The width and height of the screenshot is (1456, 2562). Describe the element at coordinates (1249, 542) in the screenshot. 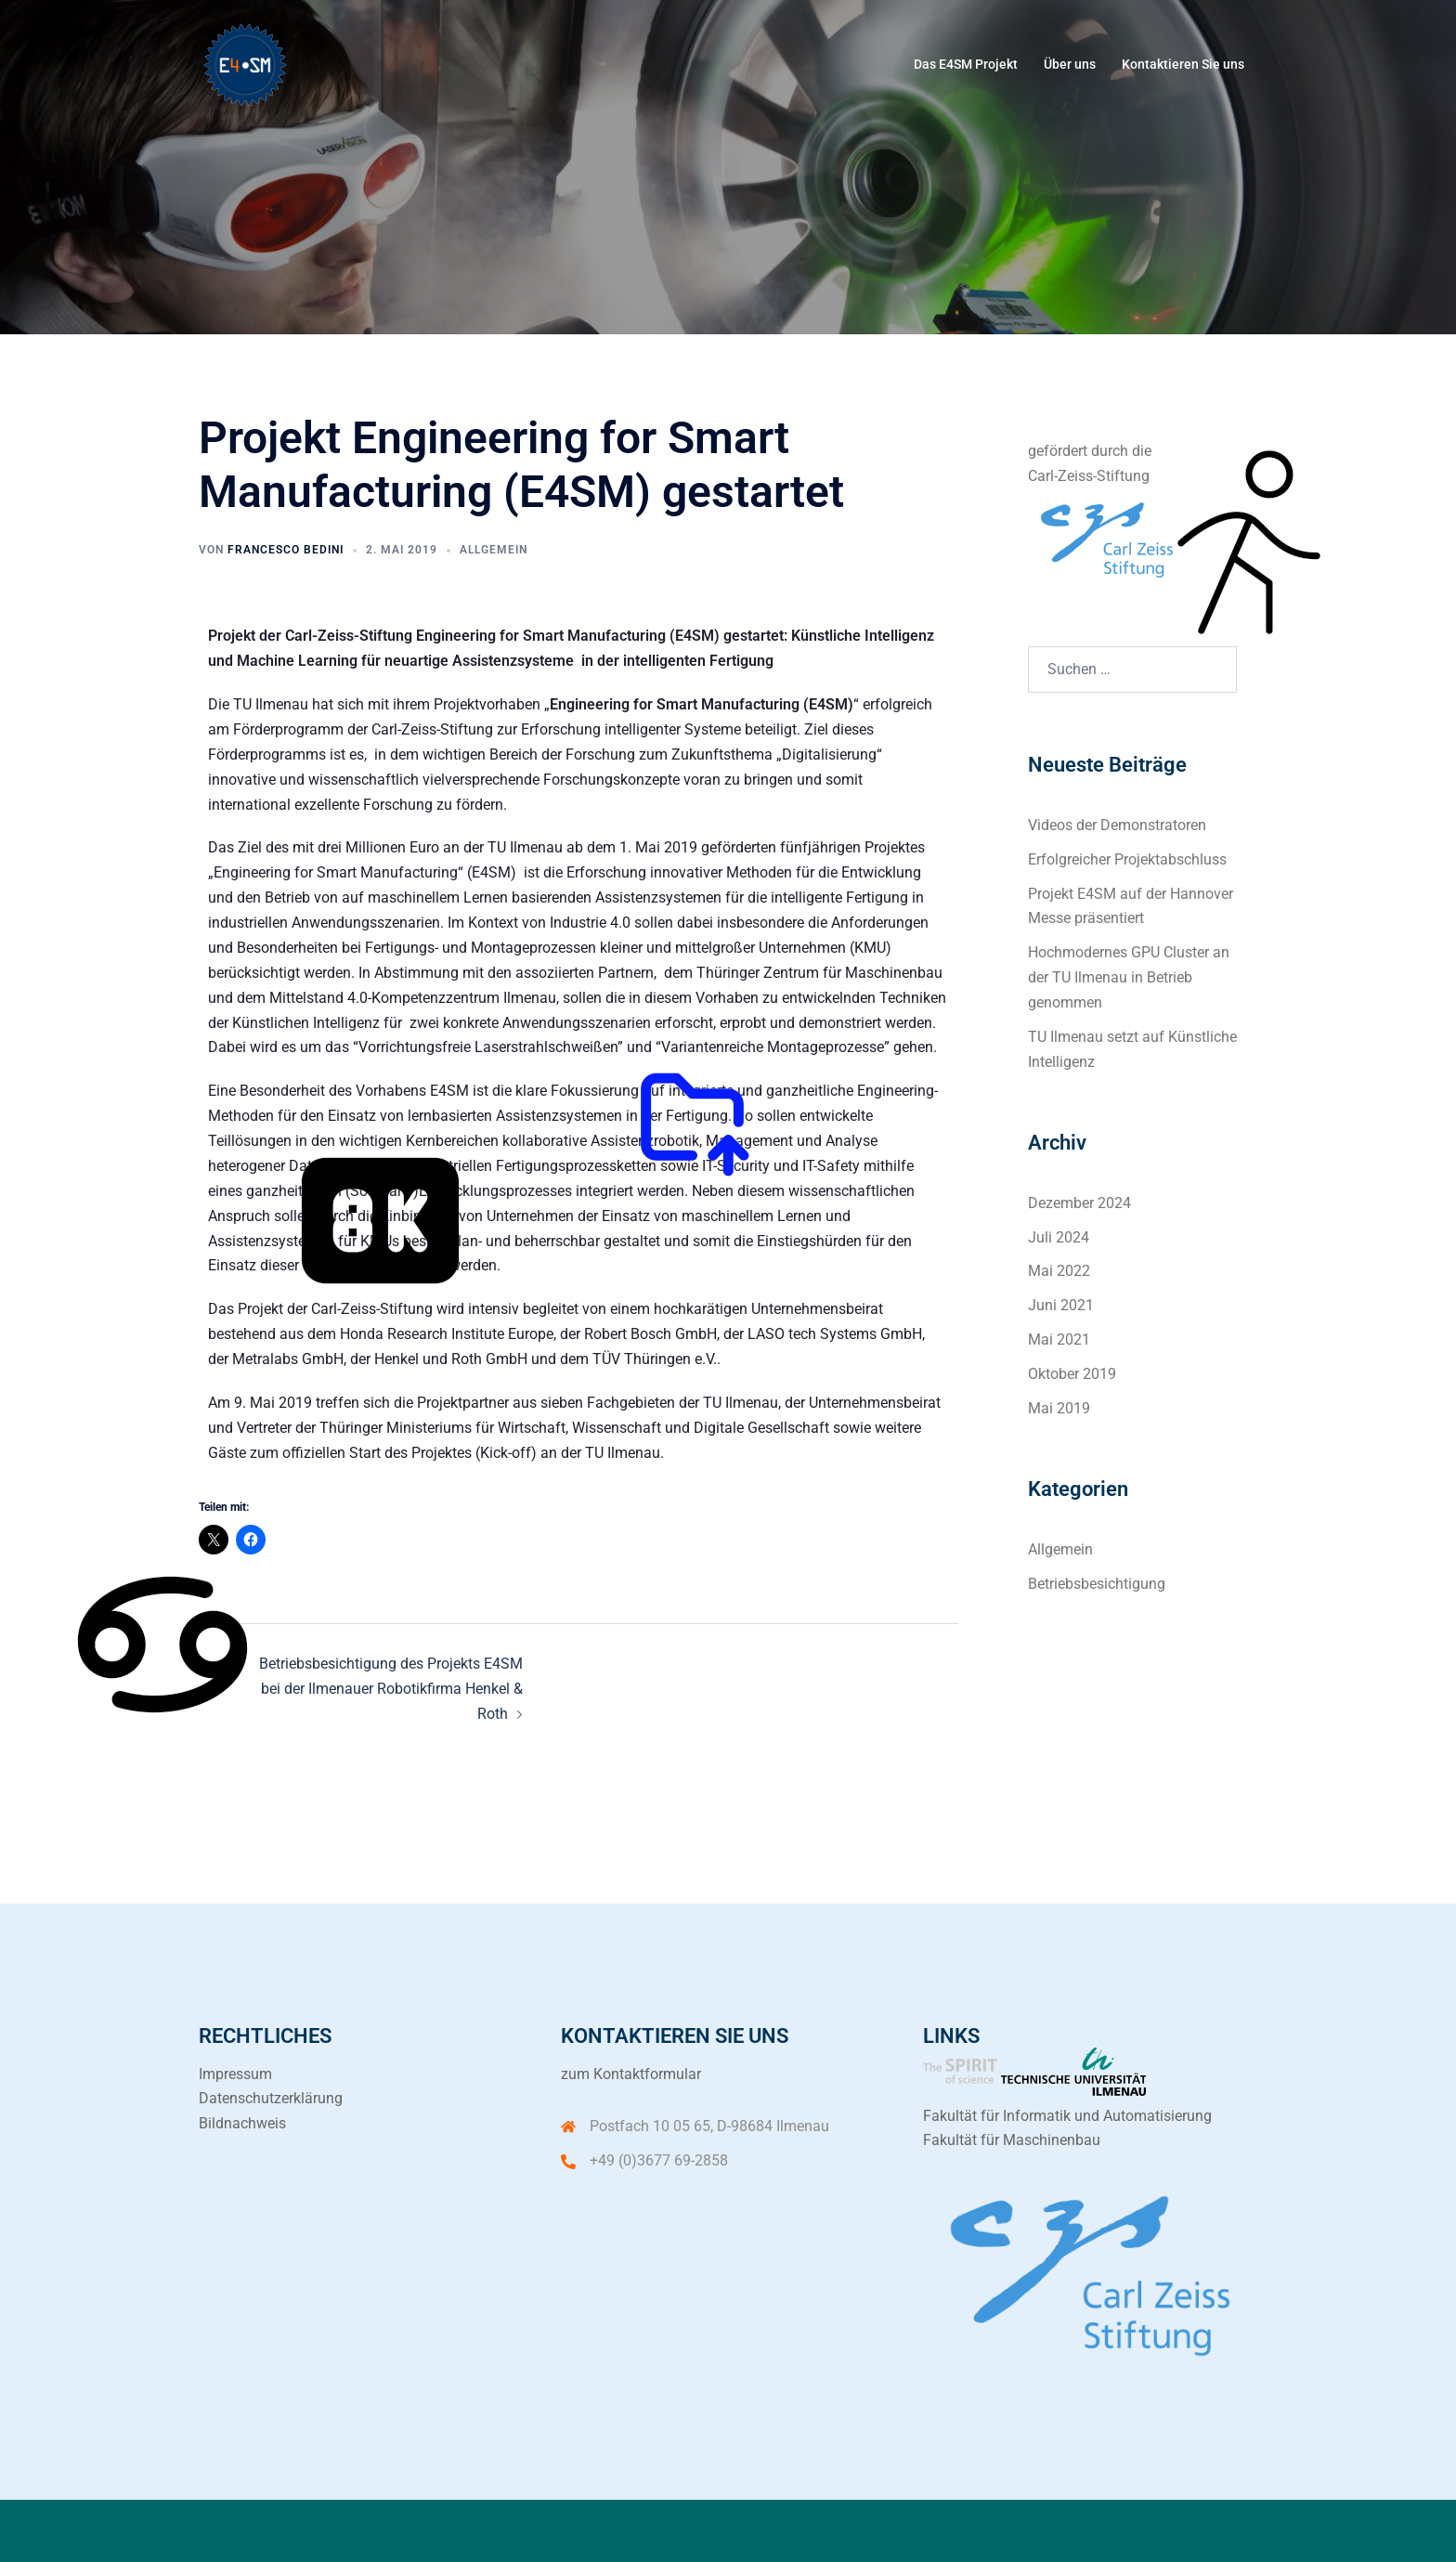

I see `indicates walking directions or pedestrian route` at that location.